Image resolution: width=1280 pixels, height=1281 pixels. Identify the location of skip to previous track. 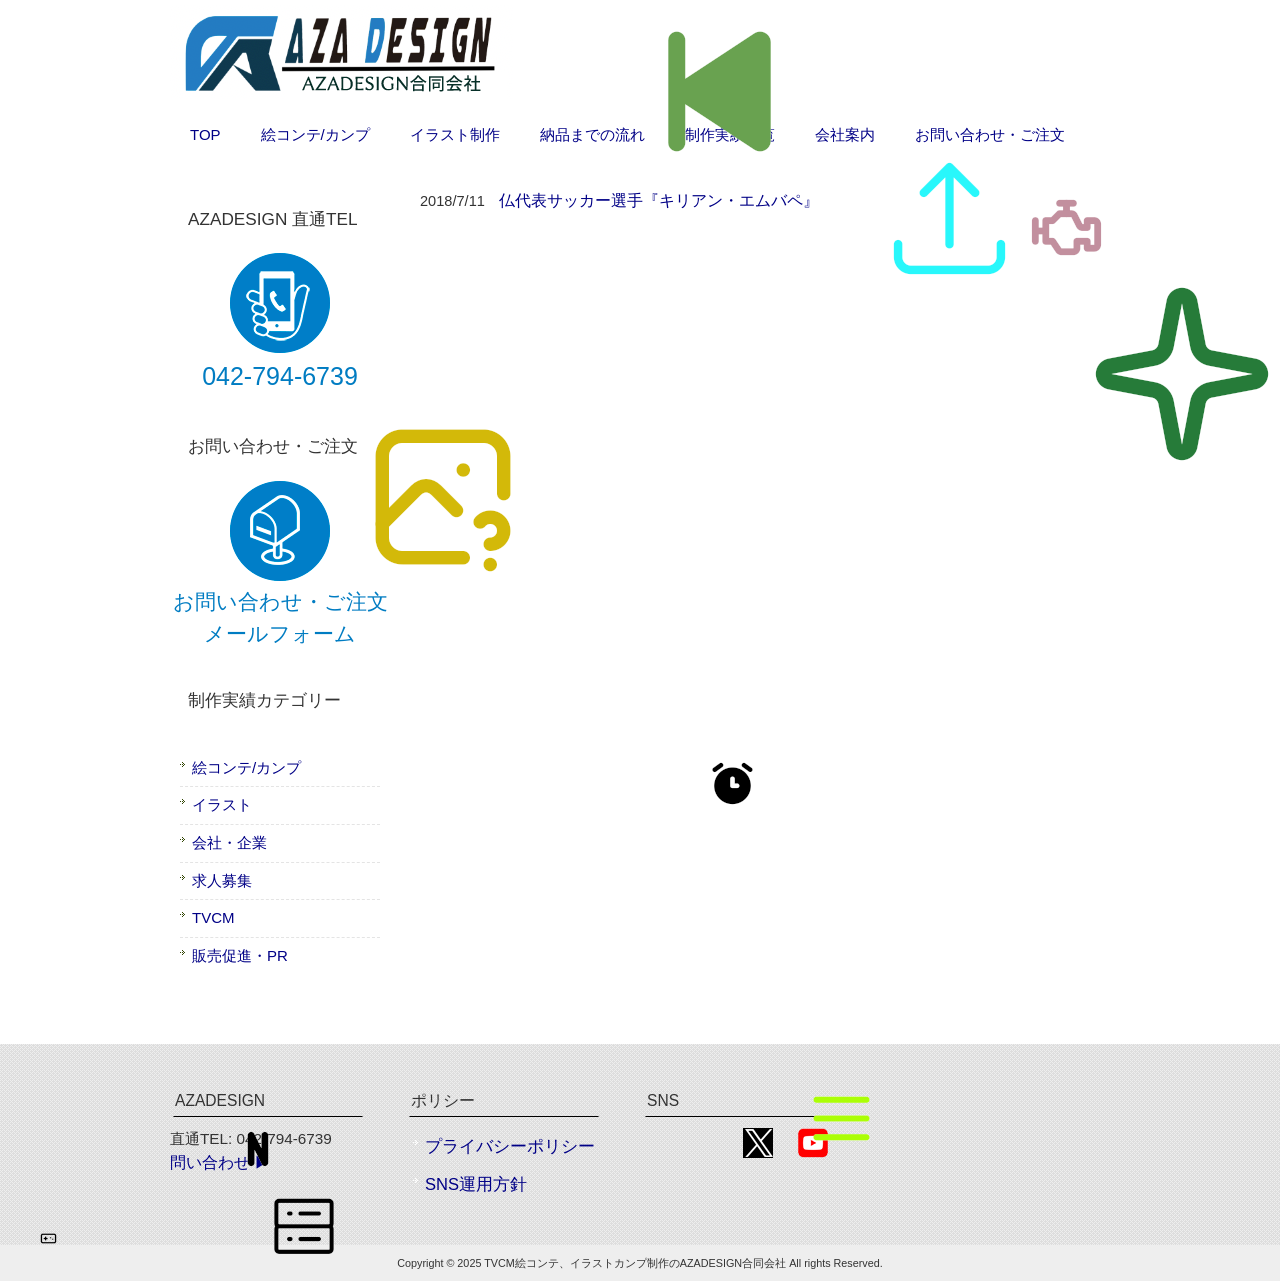
(719, 91).